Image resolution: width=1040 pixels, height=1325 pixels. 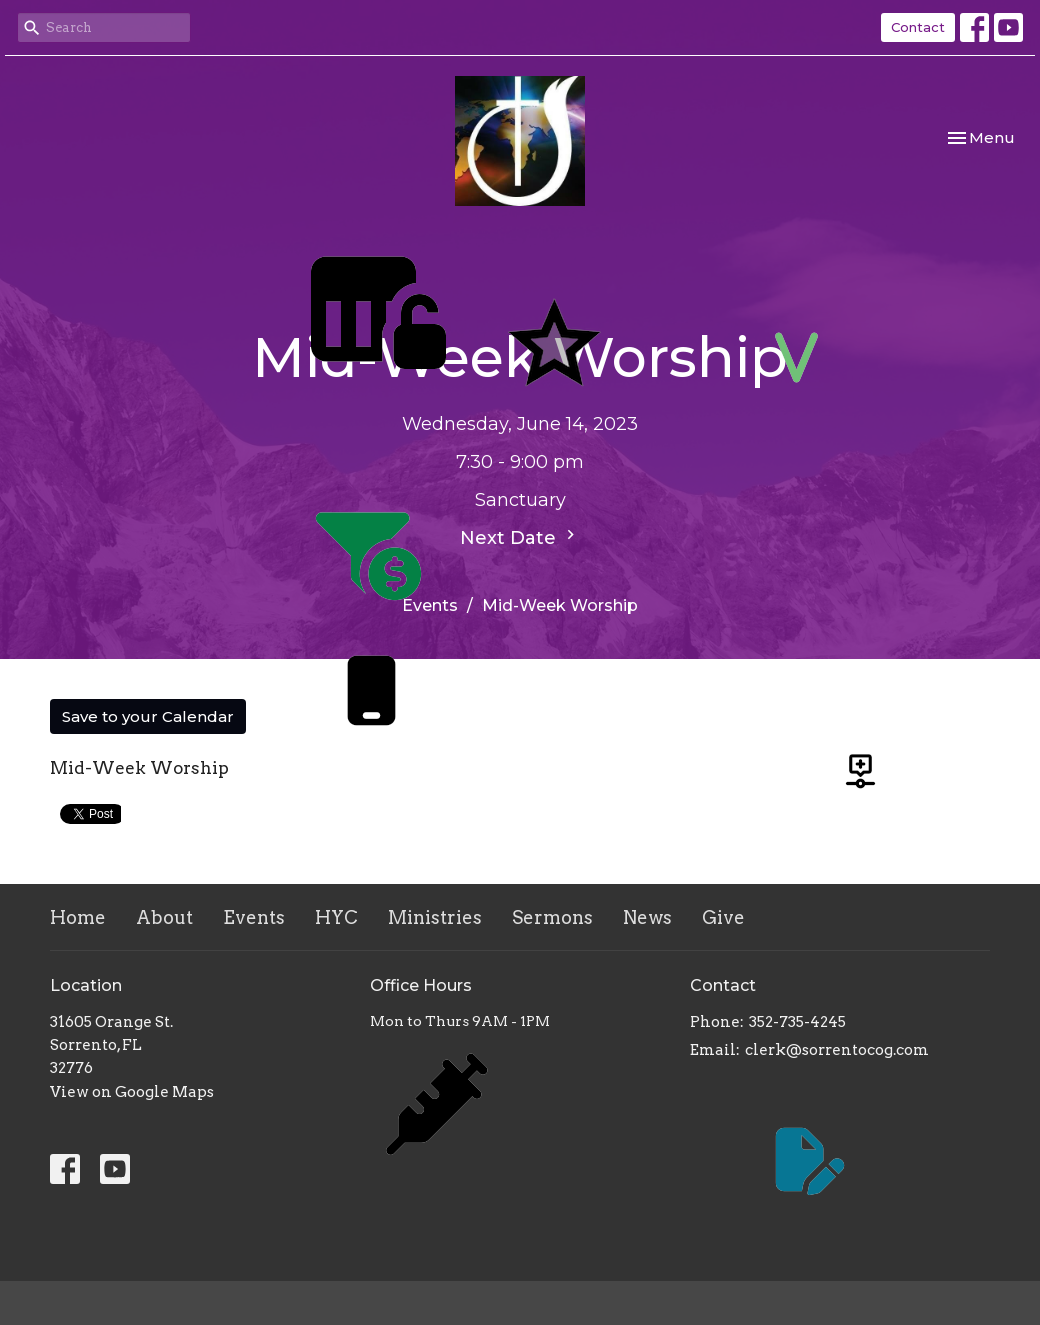 I want to click on unlock a row in a table or spreadsheet, so click(x=371, y=309).